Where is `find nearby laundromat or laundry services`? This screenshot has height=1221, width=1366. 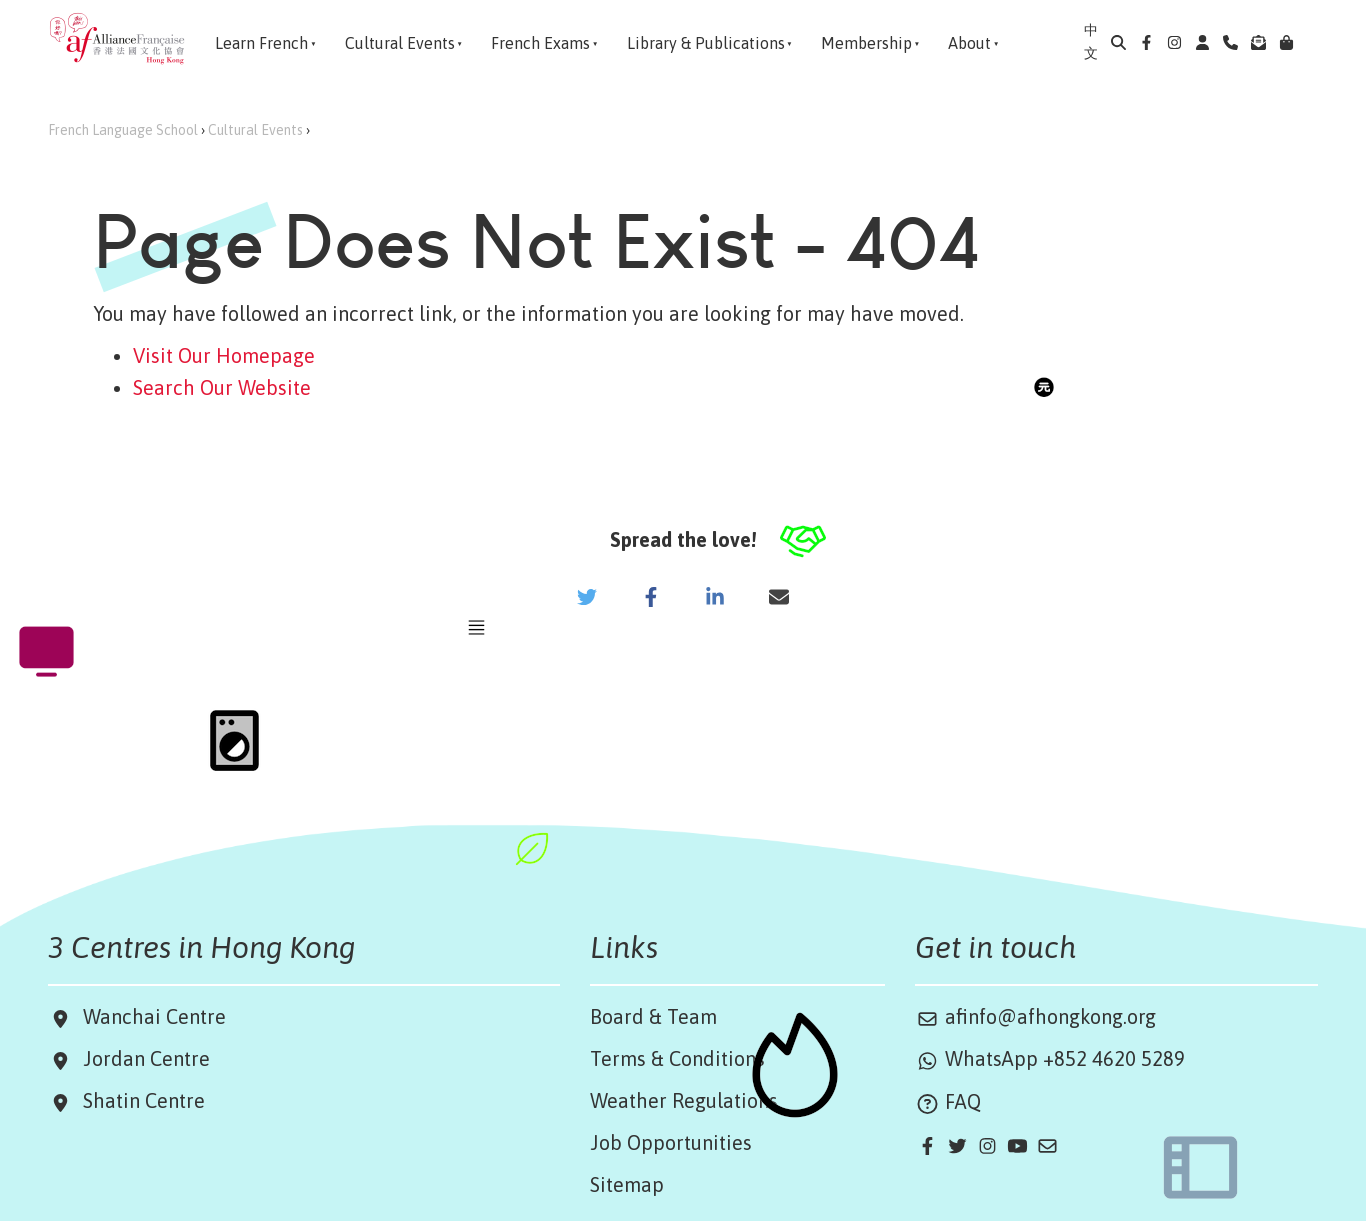 find nearby laundromat or laundry services is located at coordinates (234, 740).